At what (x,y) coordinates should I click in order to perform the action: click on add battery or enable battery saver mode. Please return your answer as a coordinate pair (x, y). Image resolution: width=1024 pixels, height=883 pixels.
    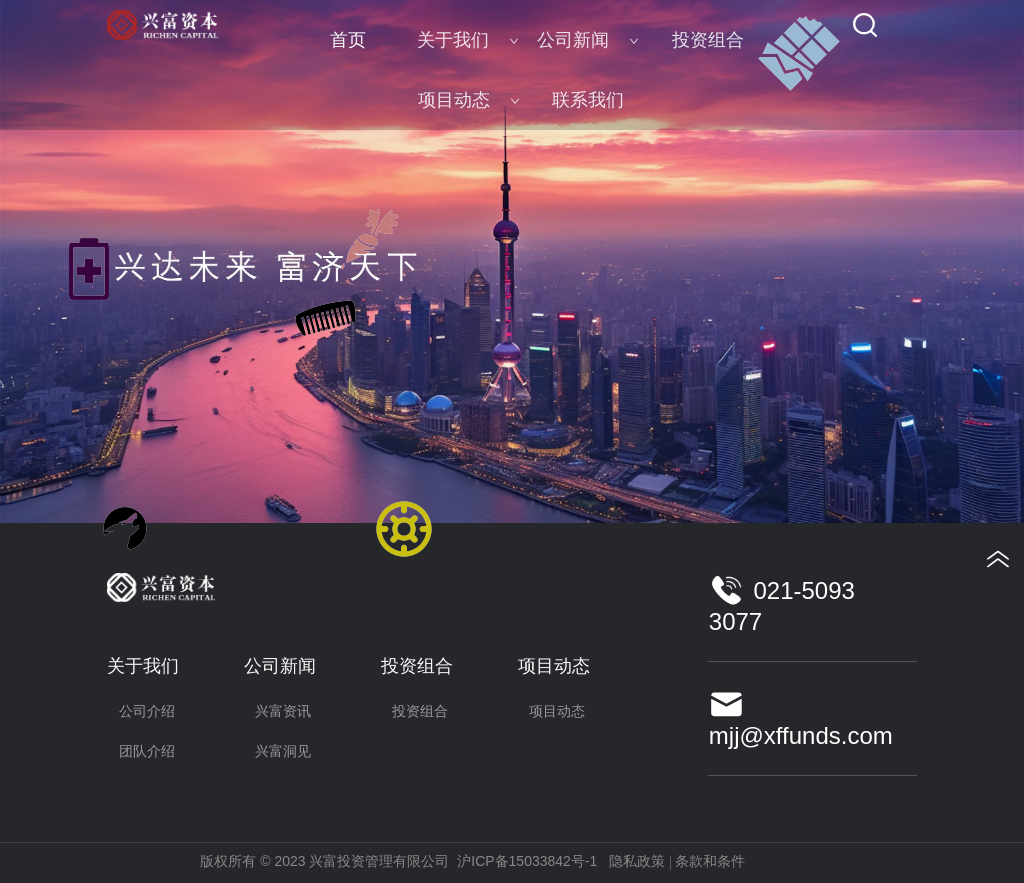
    Looking at the image, I should click on (89, 269).